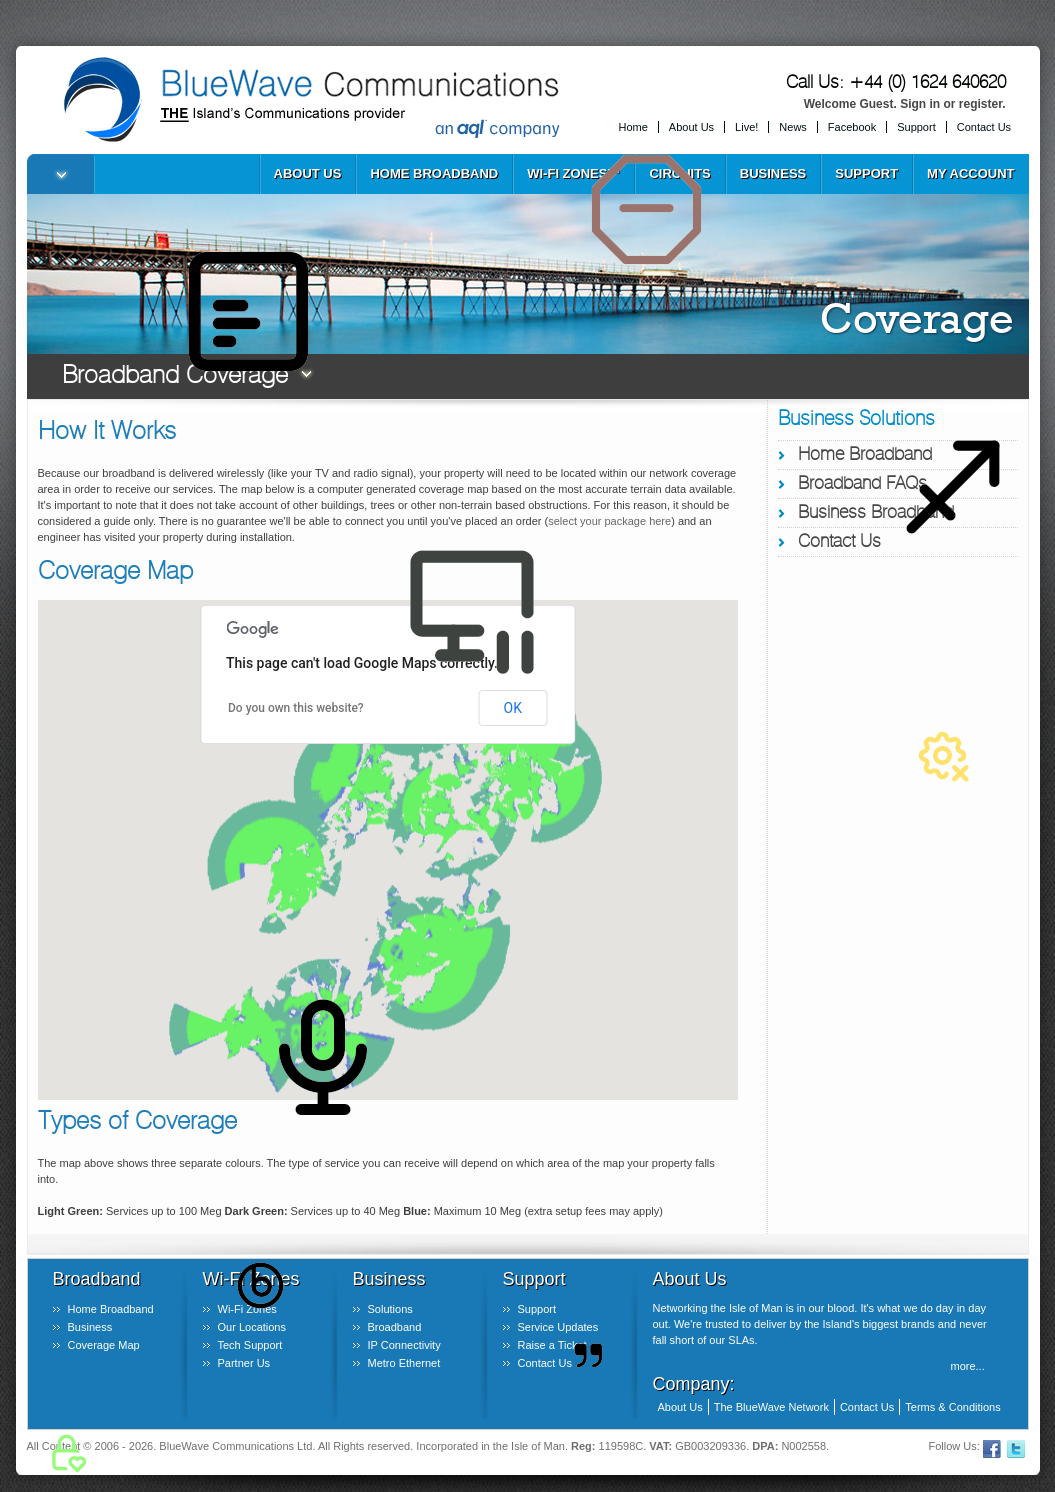  Describe the element at coordinates (66, 1452) in the screenshot. I see `protect or secure your favorites` at that location.